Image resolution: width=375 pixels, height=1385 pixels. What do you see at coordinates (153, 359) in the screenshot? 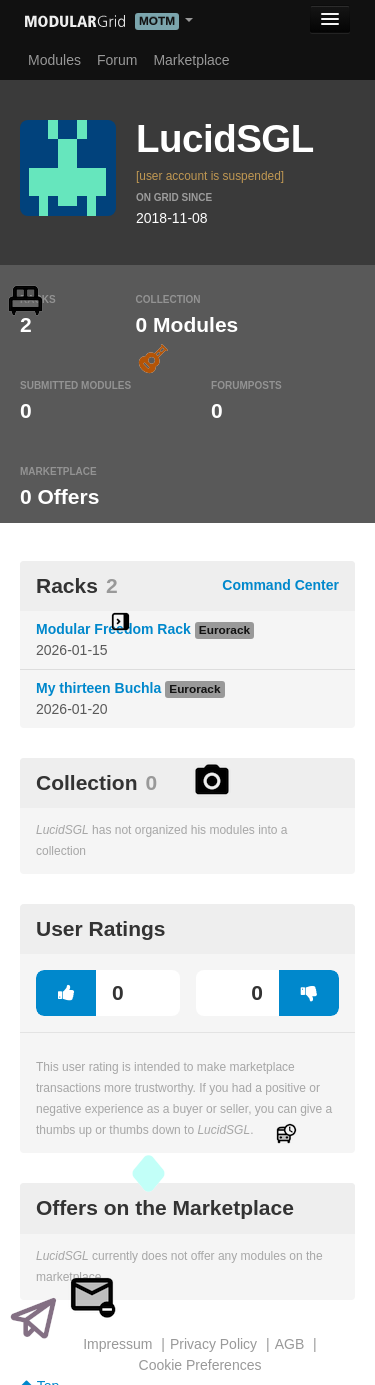
I see `access music or instrument tools` at bounding box center [153, 359].